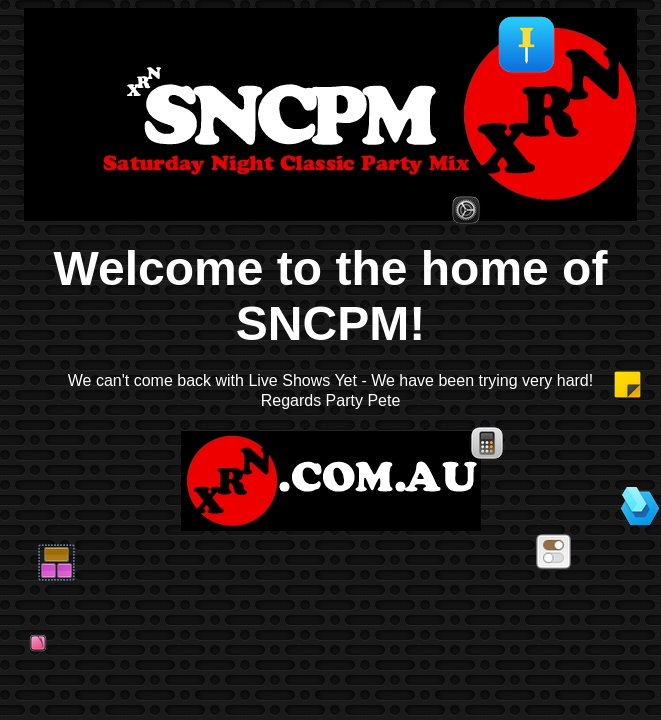 The width and height of the screenshot is (661, 720). Describe the element at coordinates (627, 384) in the screenshot. I see `open sticky notes app` at that location.